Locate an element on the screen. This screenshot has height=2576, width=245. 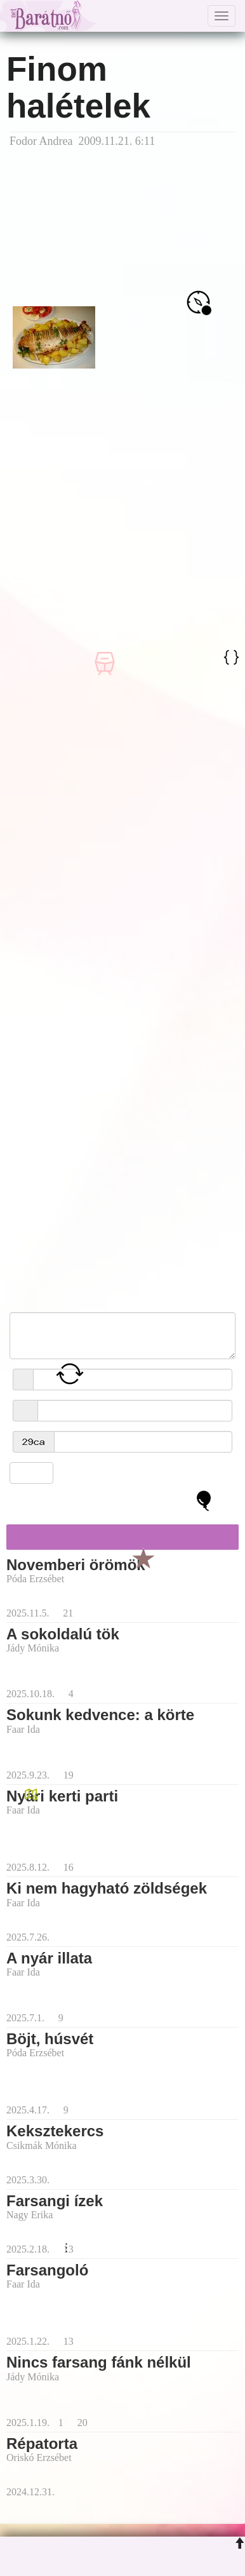
view regional train schedules is located at coordinates (105, 663).